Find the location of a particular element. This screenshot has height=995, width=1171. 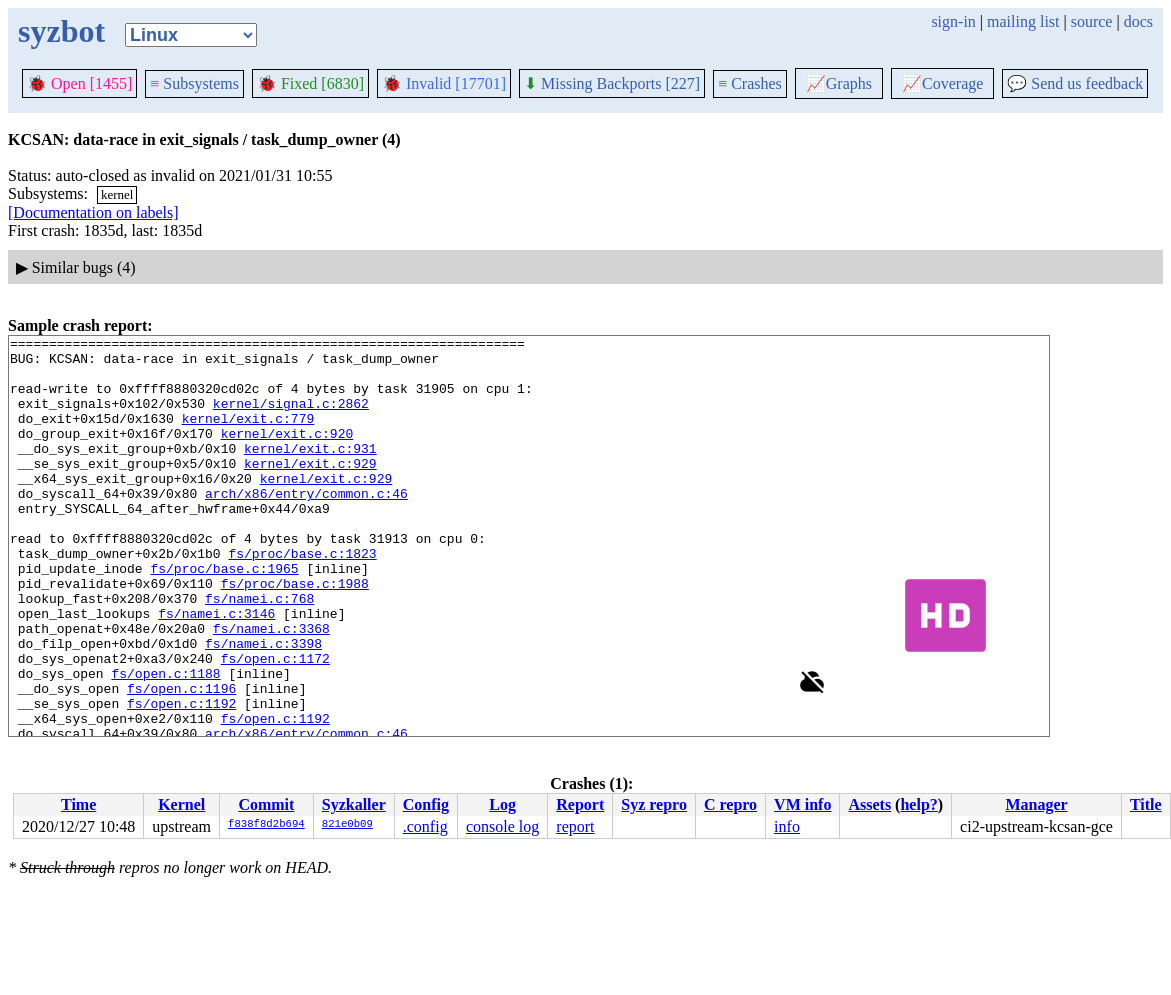

cloud sync is disabled or unavailable is located at coordinates (812, 682).